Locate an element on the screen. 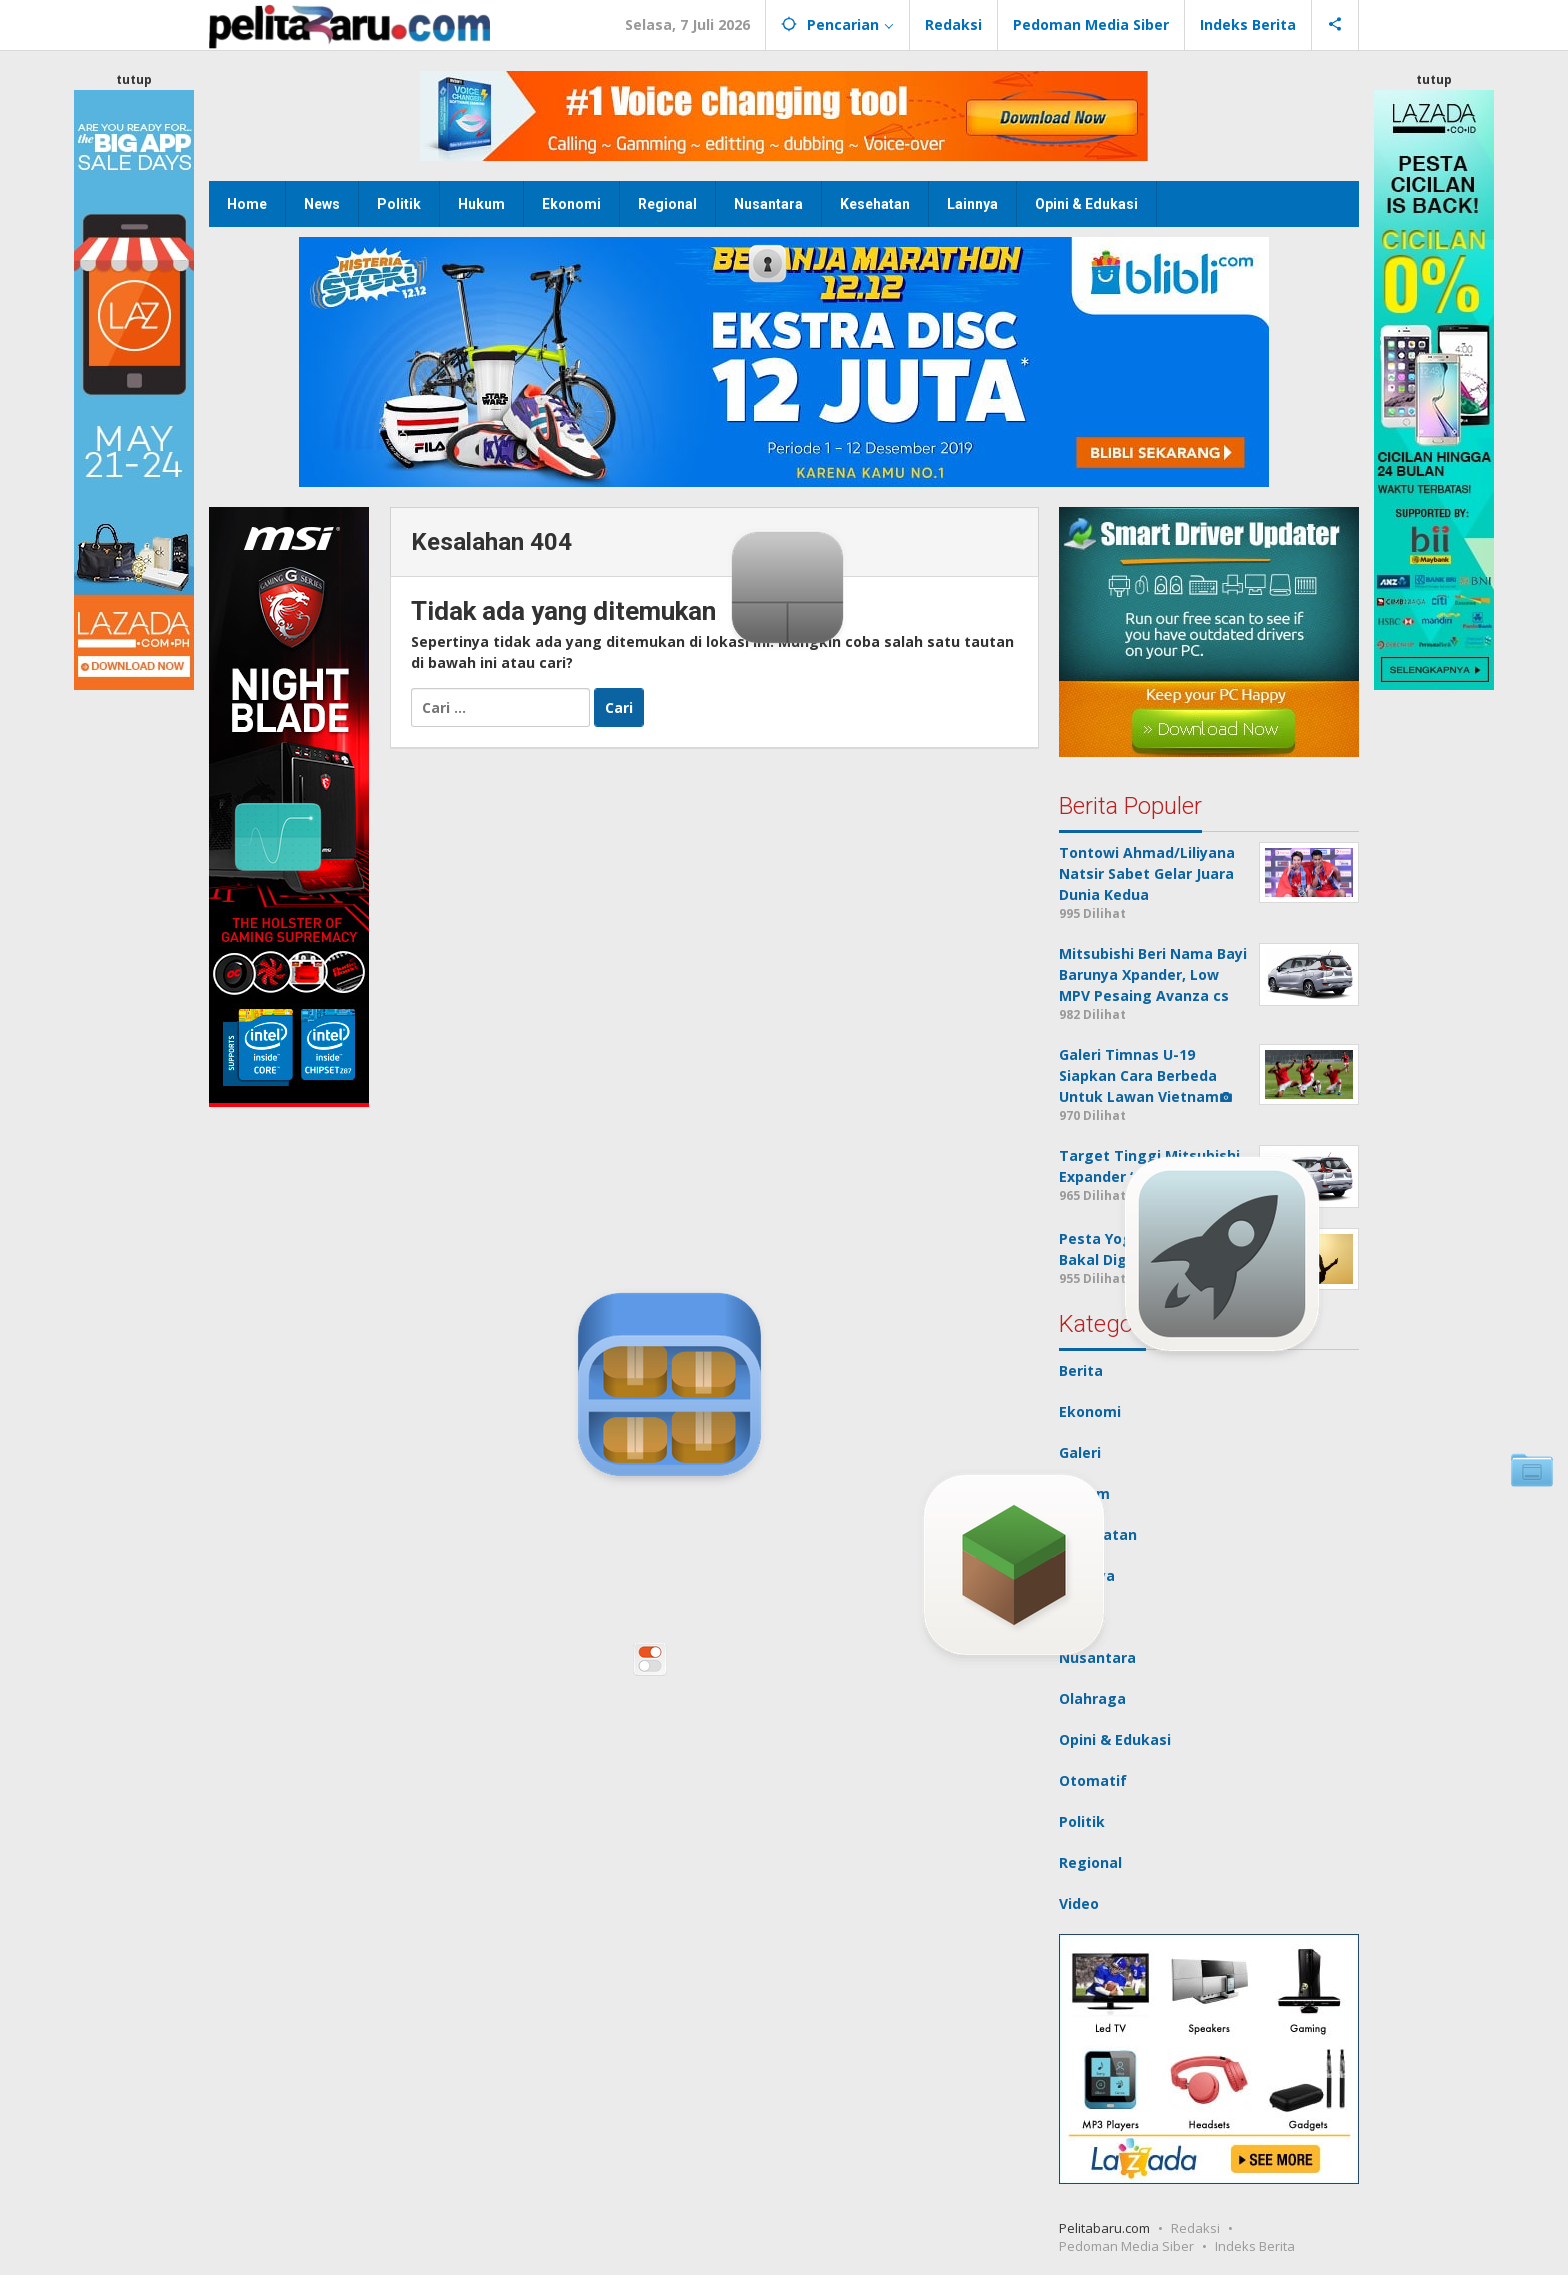 The image size is (1568, 2275). open your desktop folder is located at coordinates (1532, 1470).